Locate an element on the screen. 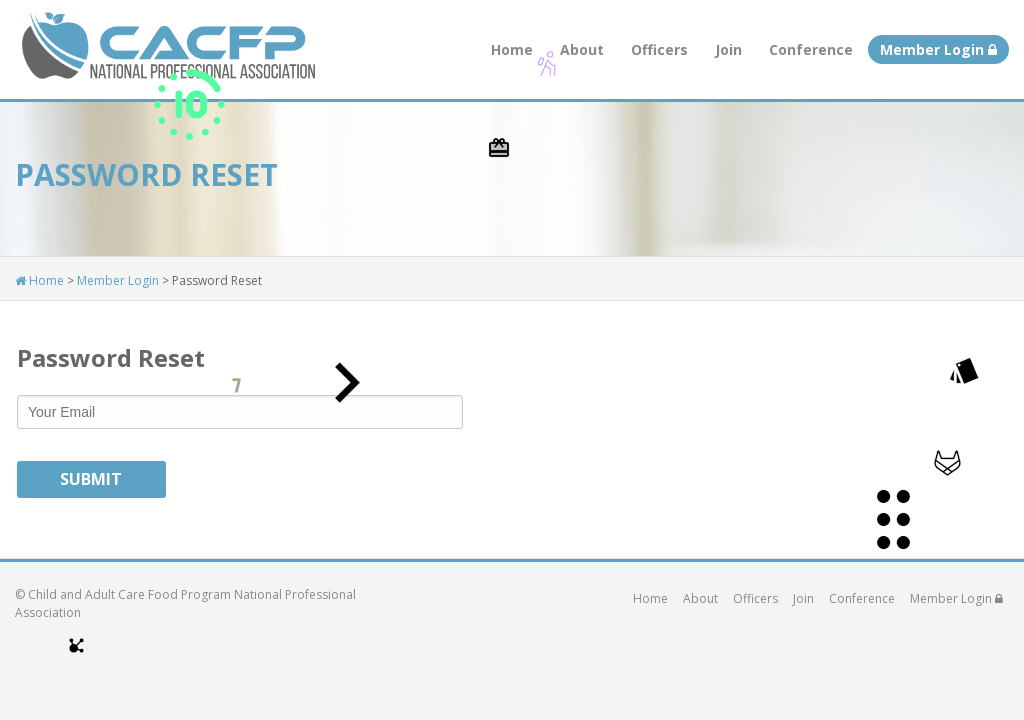 The image size is (1024, 720). indicates item number 7 in a list or sequence is located at coordinates (236, 385).